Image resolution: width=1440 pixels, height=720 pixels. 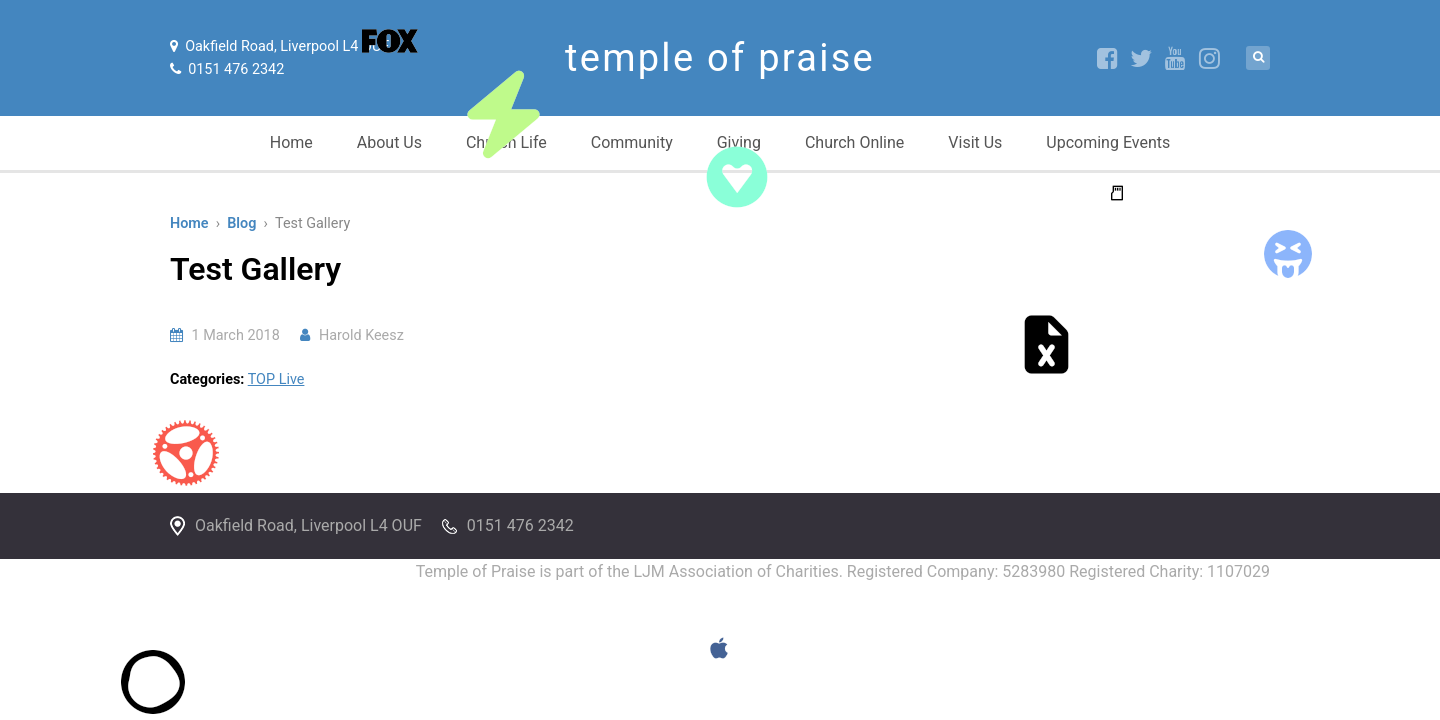 What do you see at coordinates (390, 41) in the screenshot?
I see `fox broadcasting company logo` at bounding box center [390, 41].